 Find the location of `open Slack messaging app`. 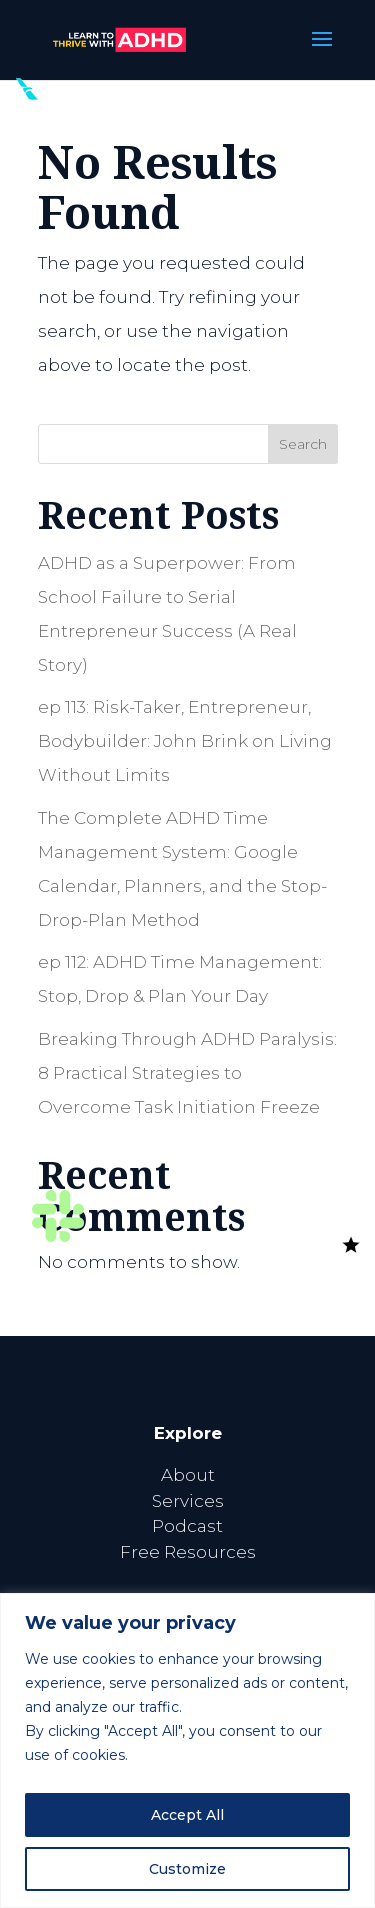

open Slack messaging app is located at coordinates (58, 1216).